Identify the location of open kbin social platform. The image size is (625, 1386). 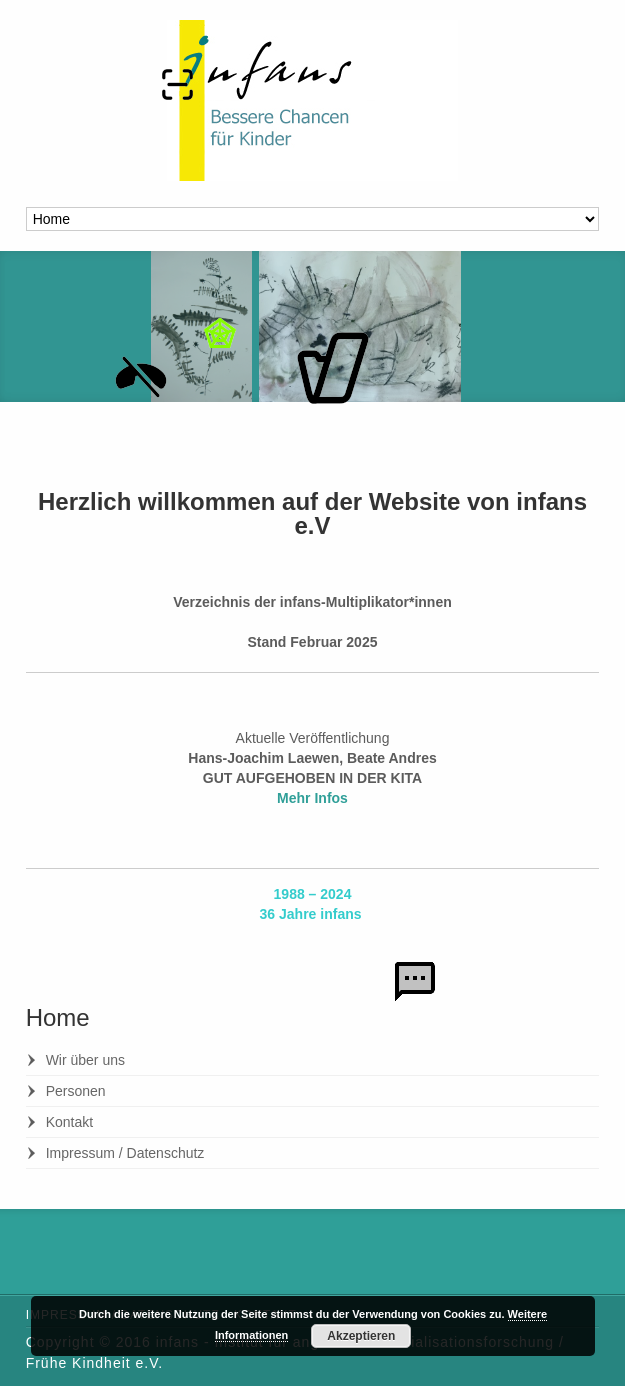
(333, 368).